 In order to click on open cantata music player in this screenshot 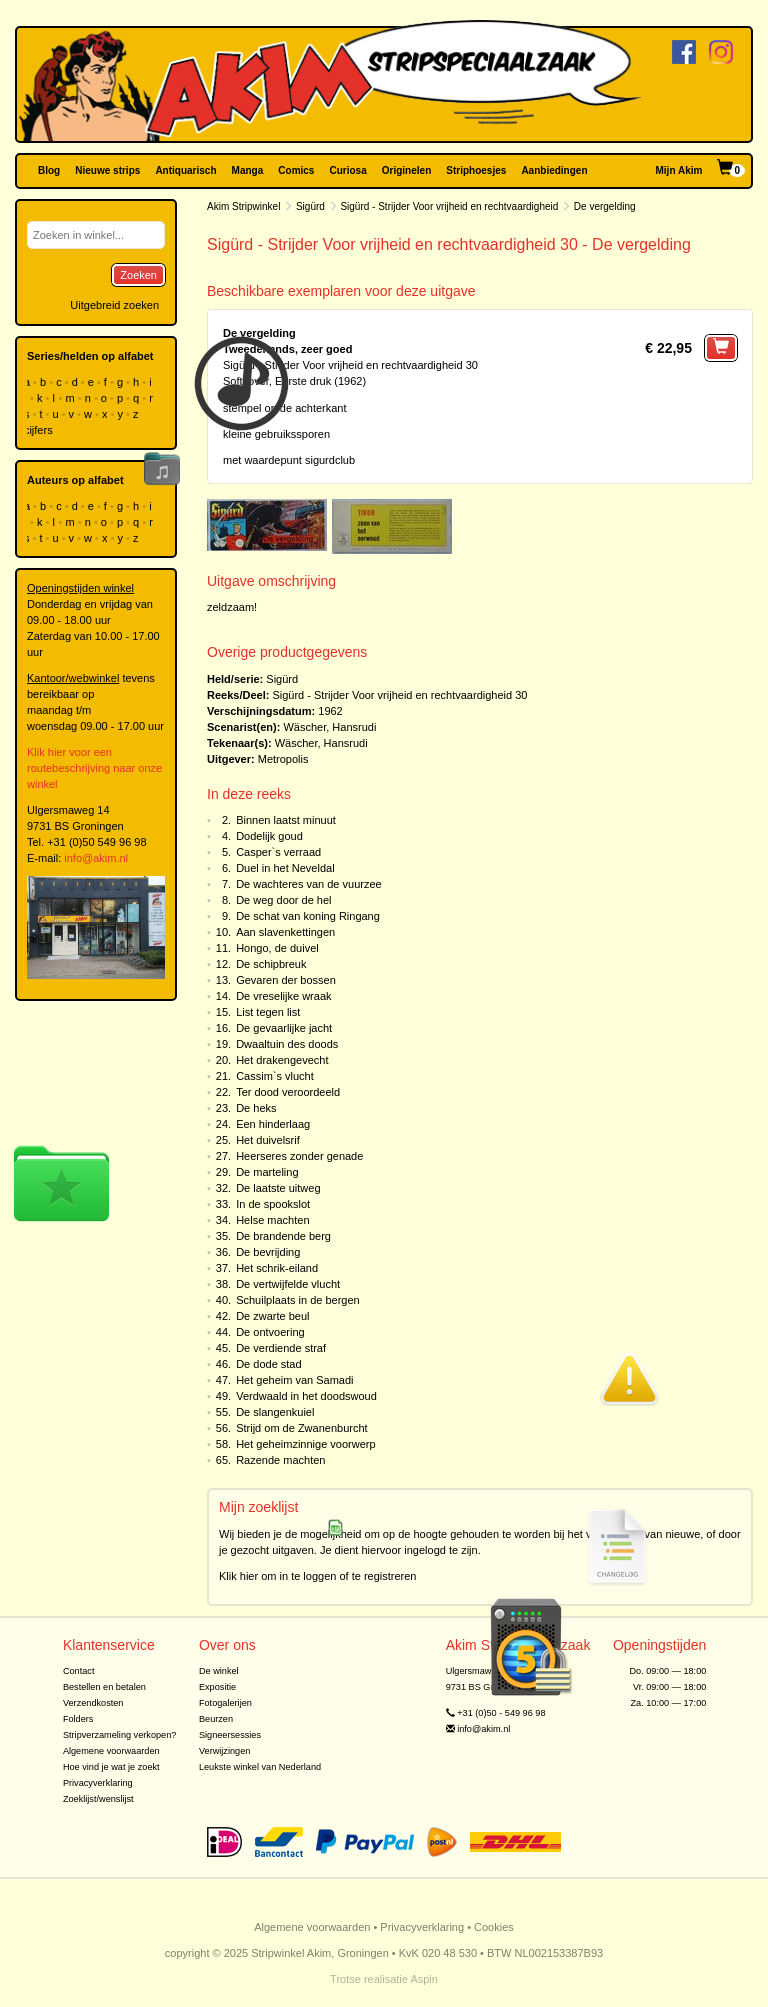, I will do `click(241, 383)`.